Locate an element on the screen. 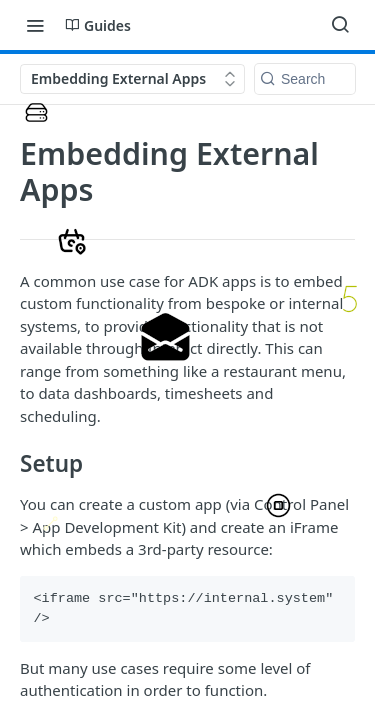  view opened or read messages is located at coordinates (165, 336).